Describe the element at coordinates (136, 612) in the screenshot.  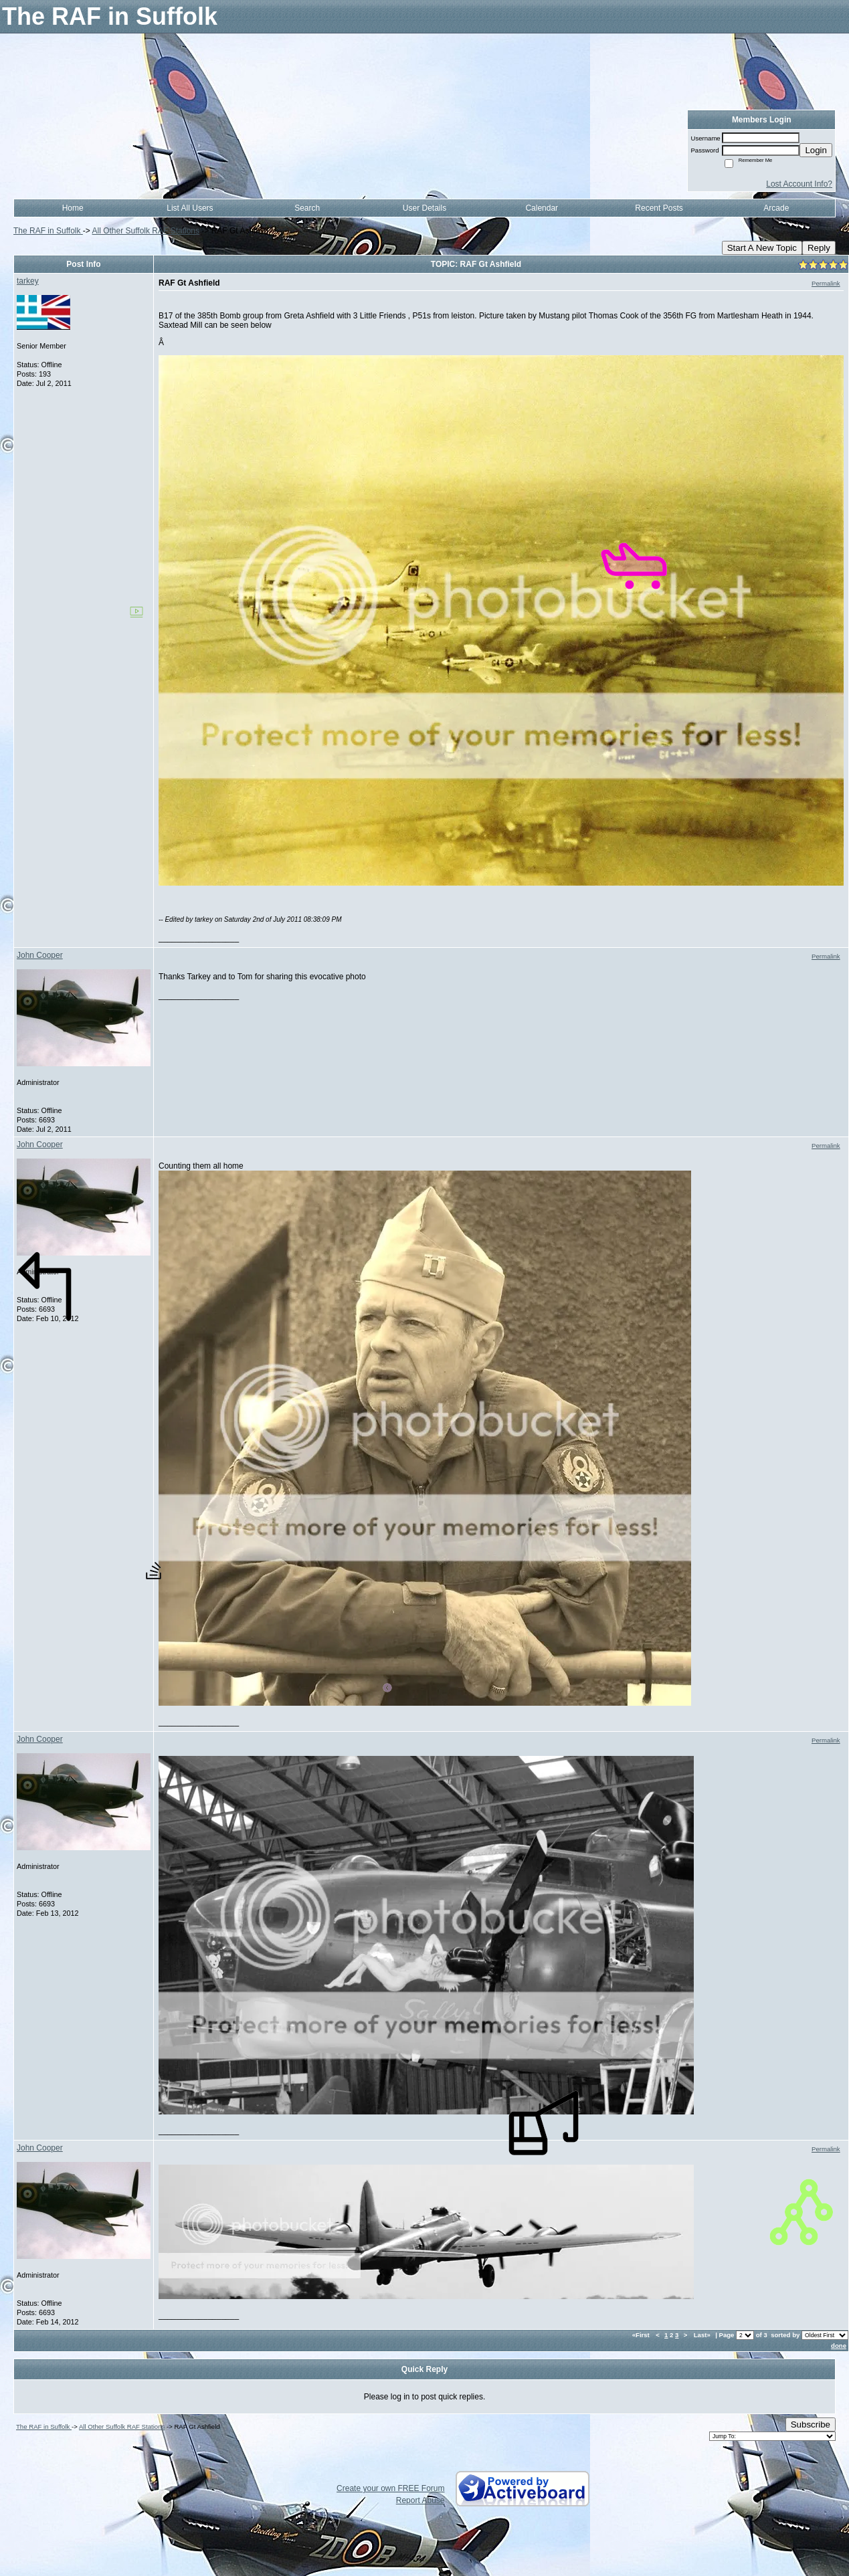
I see `play or watch a video` at that location.